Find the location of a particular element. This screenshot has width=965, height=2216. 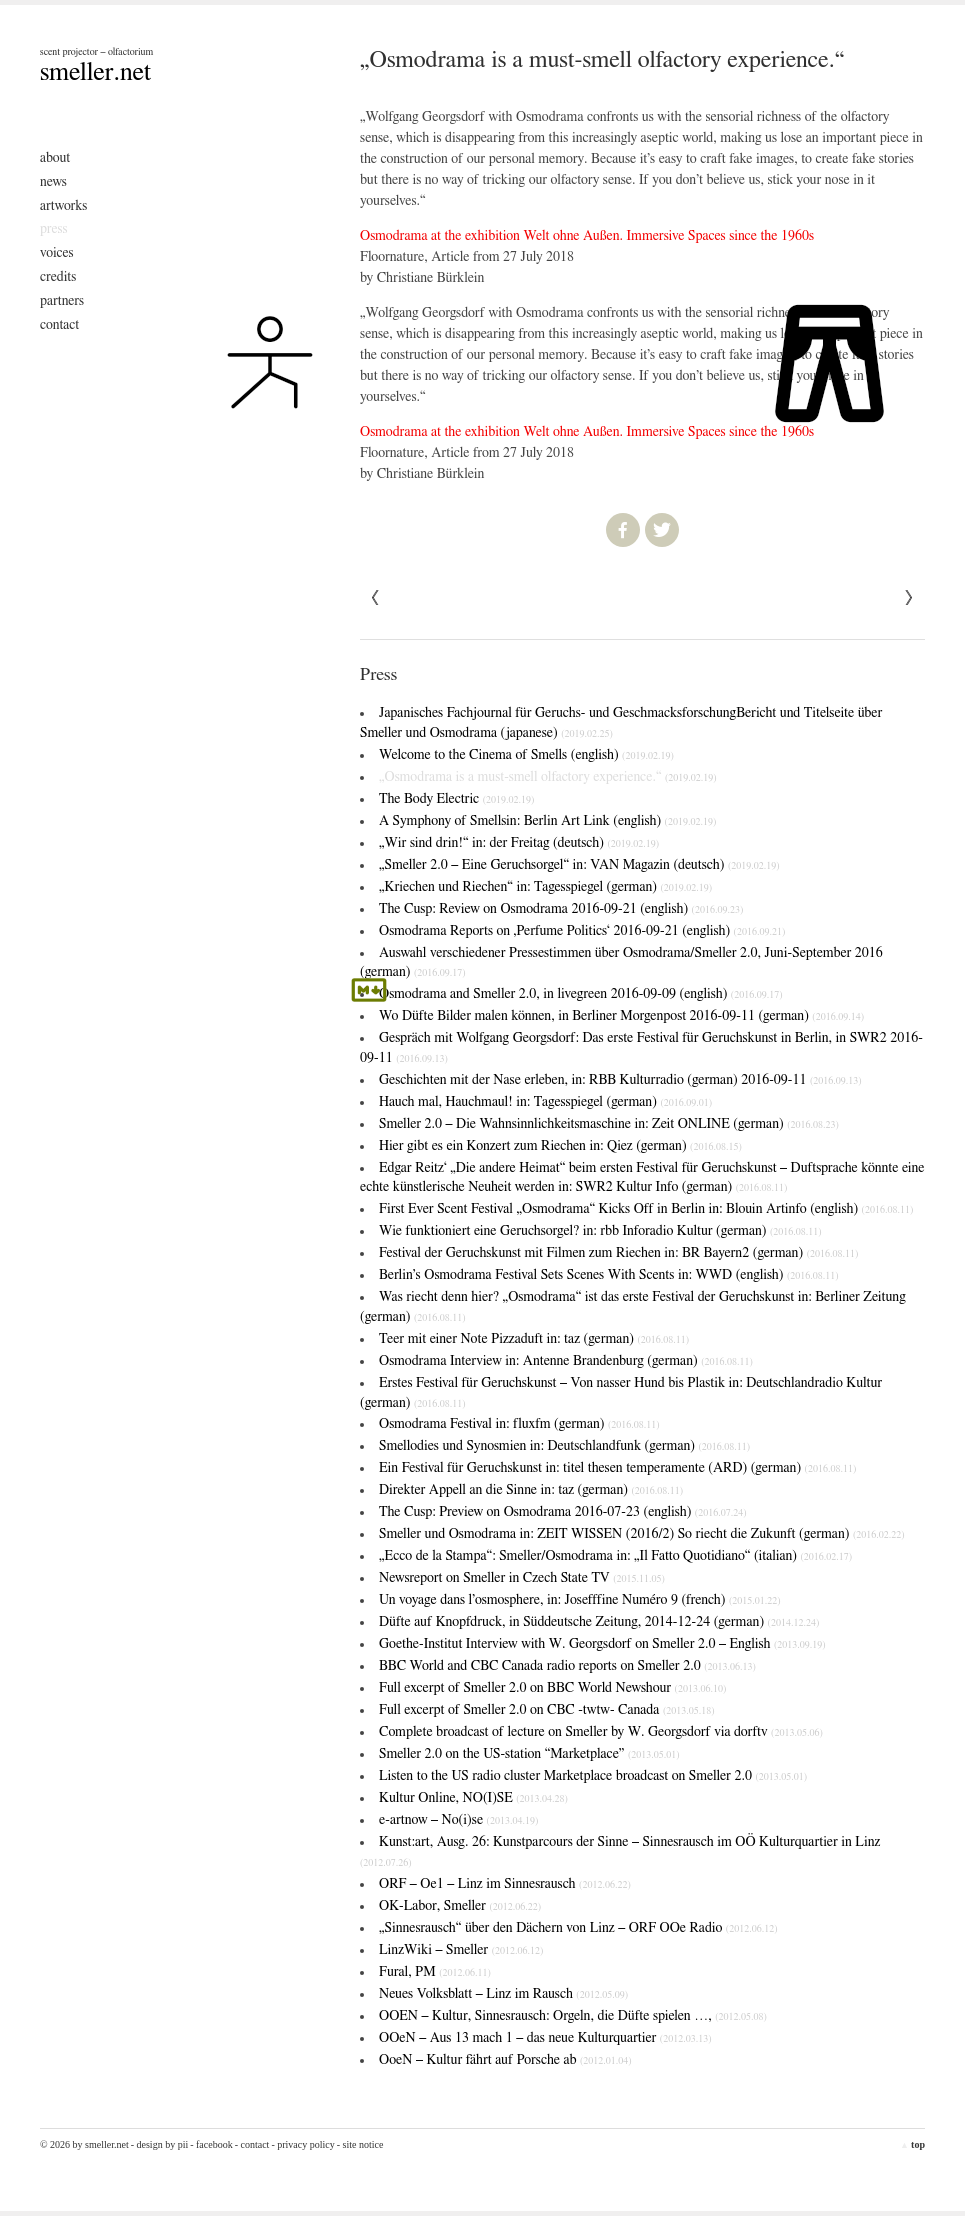

access tai chi or meditation exercises is located at coordinates (270, 366).